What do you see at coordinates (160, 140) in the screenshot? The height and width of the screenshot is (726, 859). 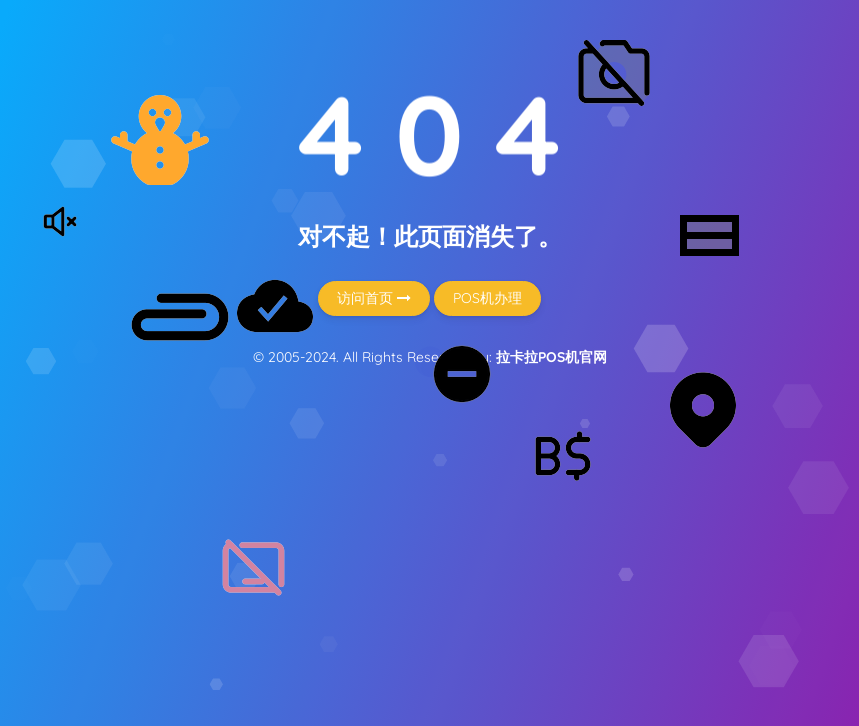 I see `winter or holiday-themed content indicator` at bounding box center [160, 140].